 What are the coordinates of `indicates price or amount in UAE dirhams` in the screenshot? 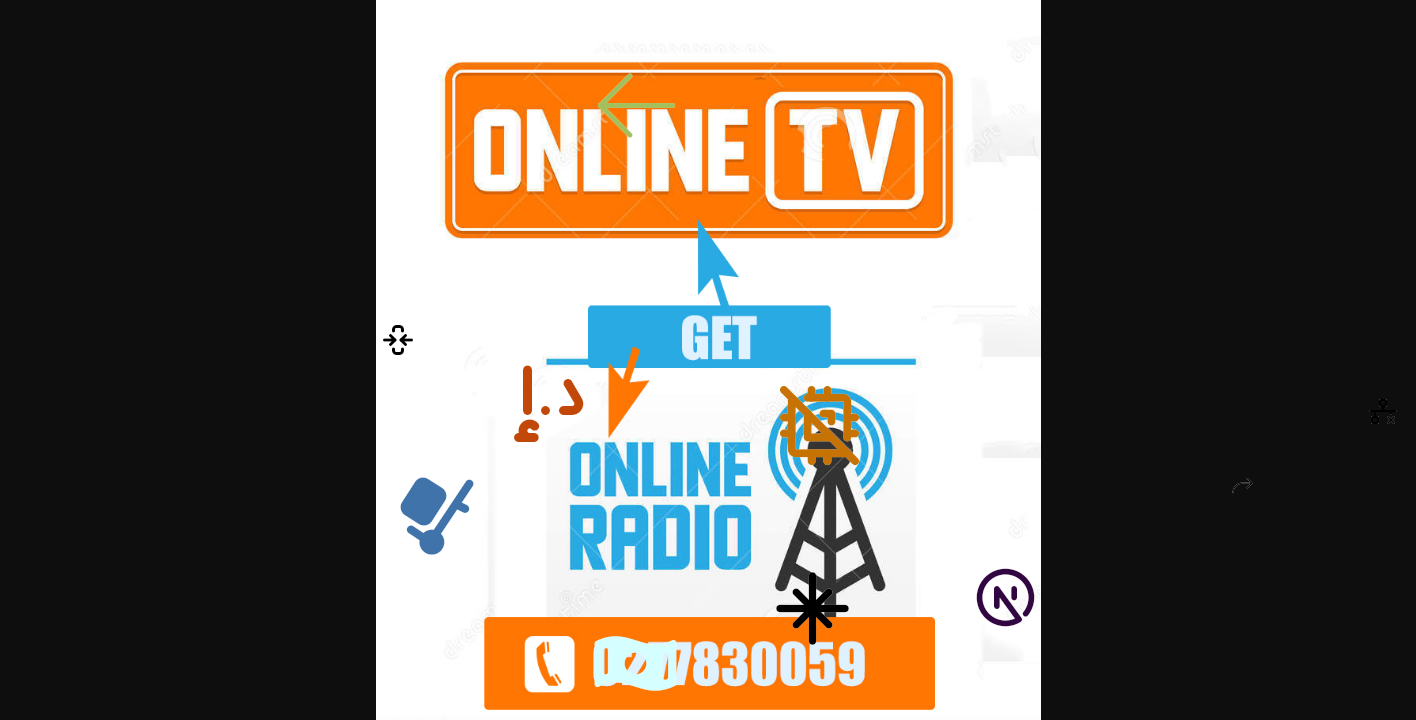 It's located at (550, 406).